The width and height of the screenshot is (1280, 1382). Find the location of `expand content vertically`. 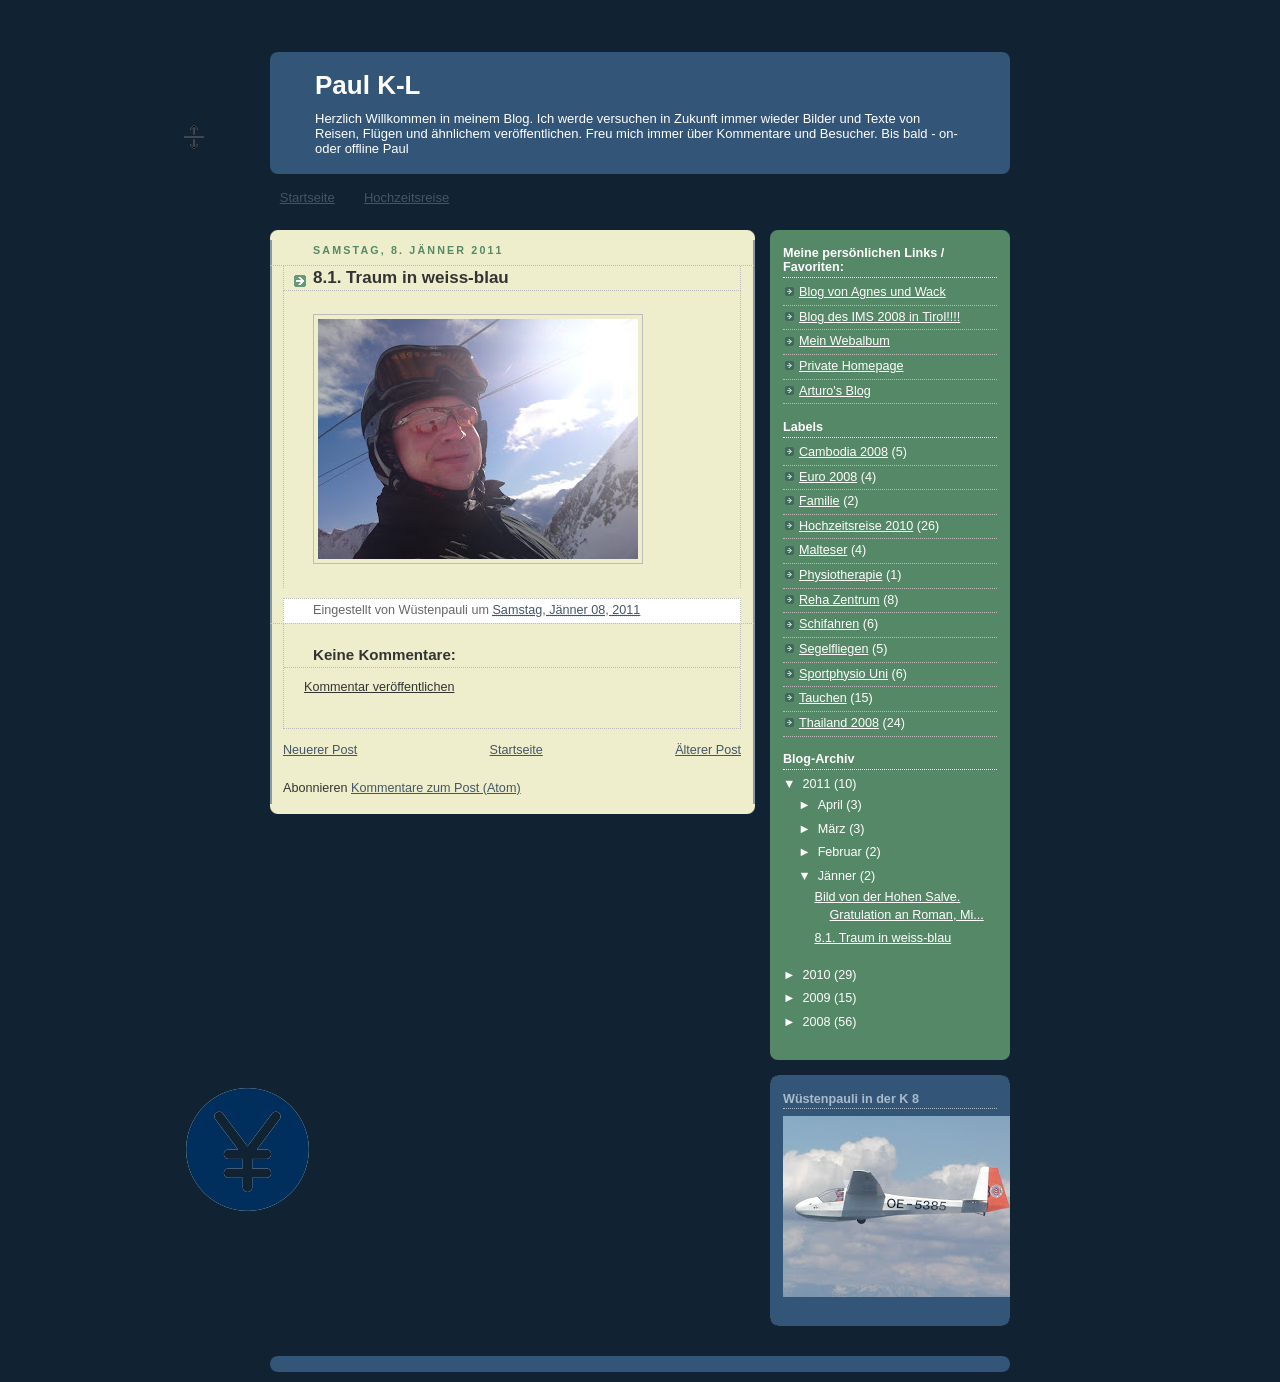

expand content vertically is located at coordinates (194, 137).